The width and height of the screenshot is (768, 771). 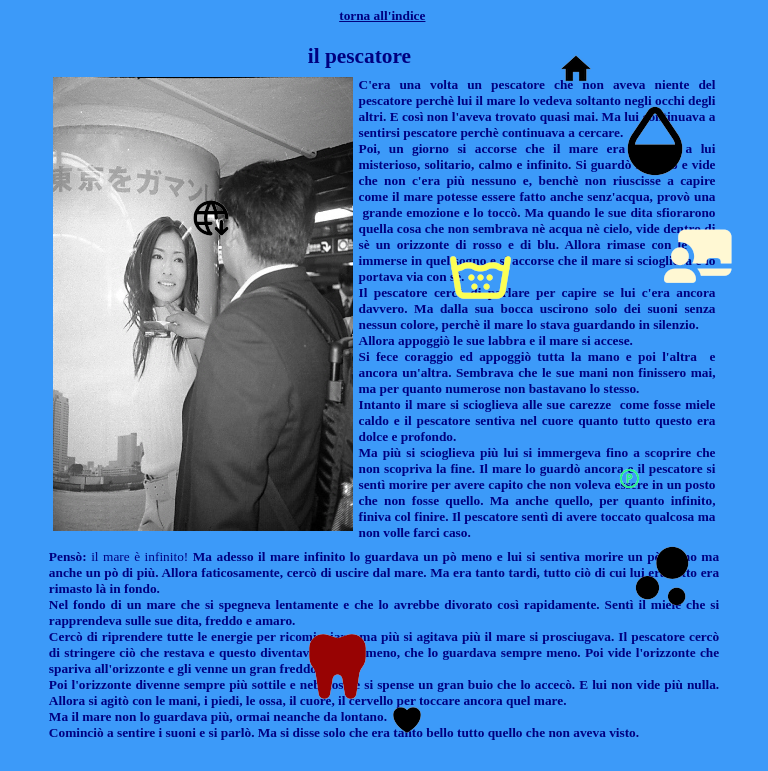 What do you see at coordinates (407, 720) in the screenshot?
I see `add to favorites` at bounding box center [407, 720].